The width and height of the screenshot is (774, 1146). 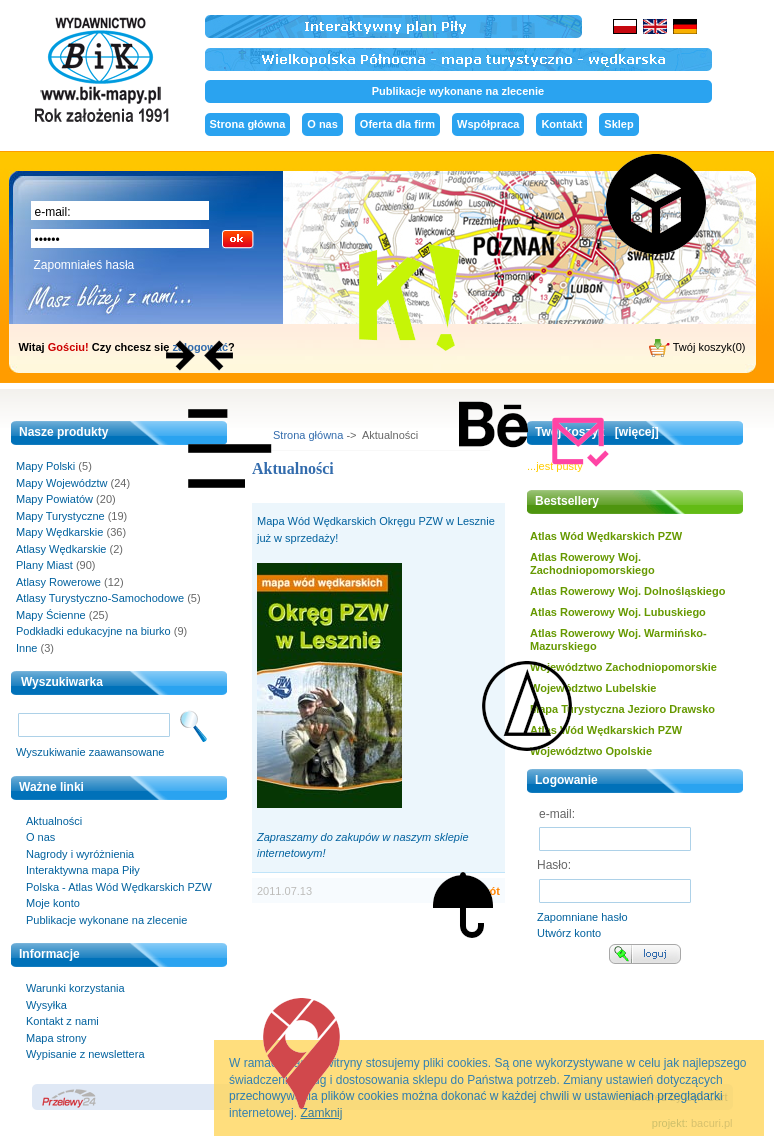 I want to click on view horizontal bar chart data, so click(x=227, y=448).